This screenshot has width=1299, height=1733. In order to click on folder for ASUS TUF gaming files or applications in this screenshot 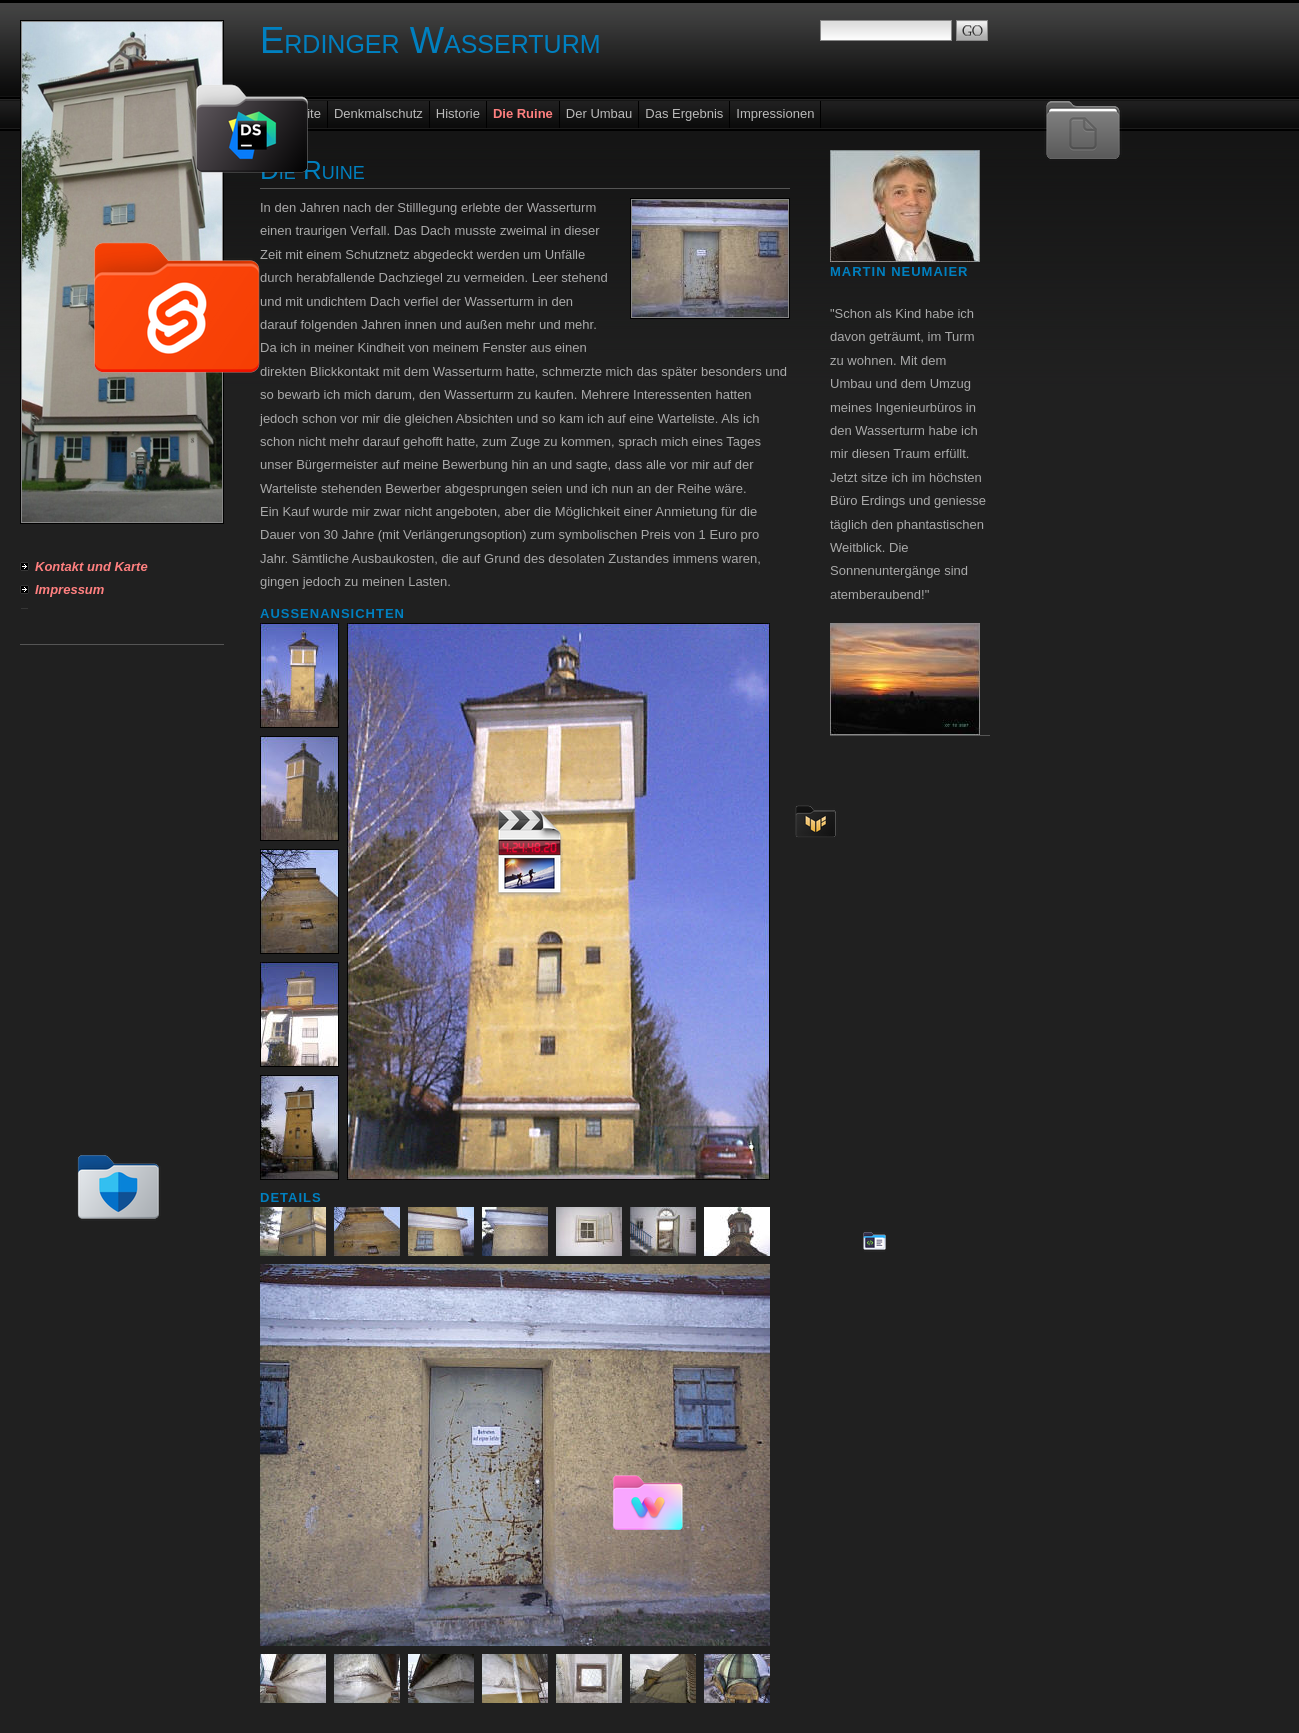, I will do `click(815, 822)`.